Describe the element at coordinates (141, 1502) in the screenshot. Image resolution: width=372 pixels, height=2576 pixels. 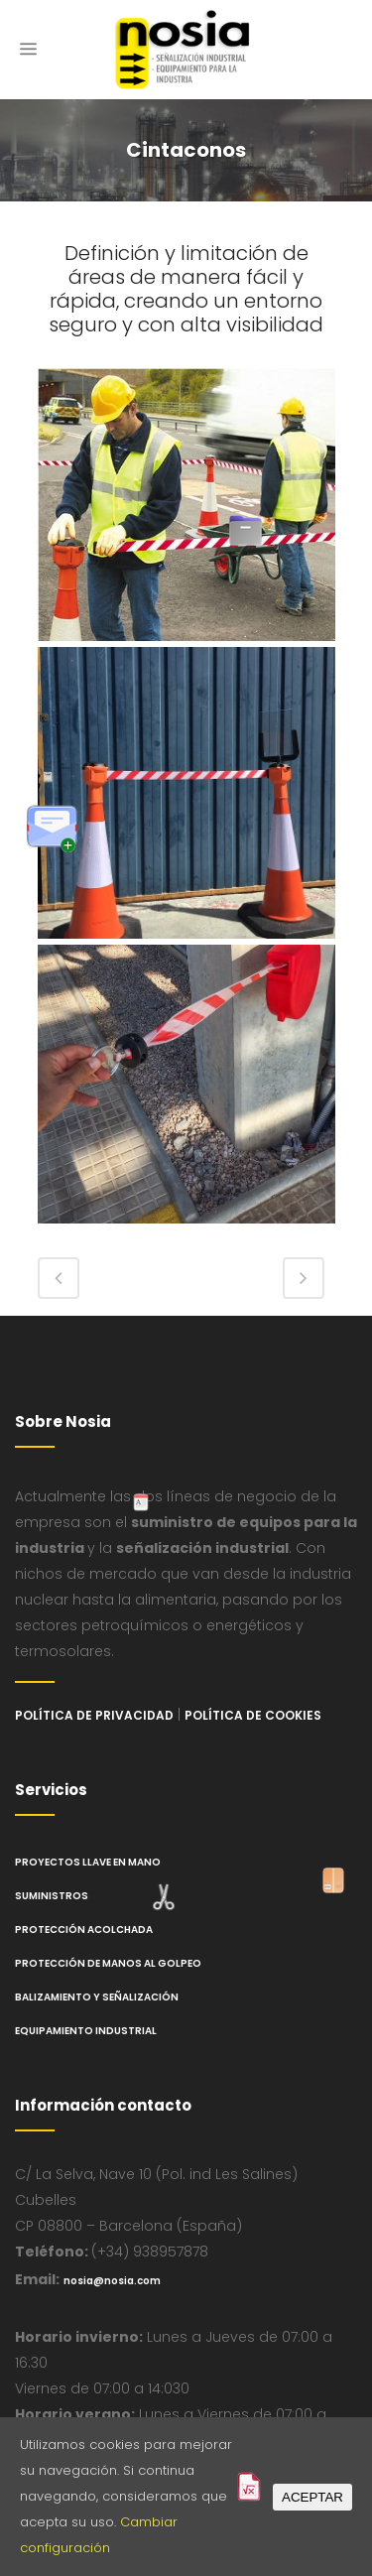
I see `open ebook reader application` at that location.